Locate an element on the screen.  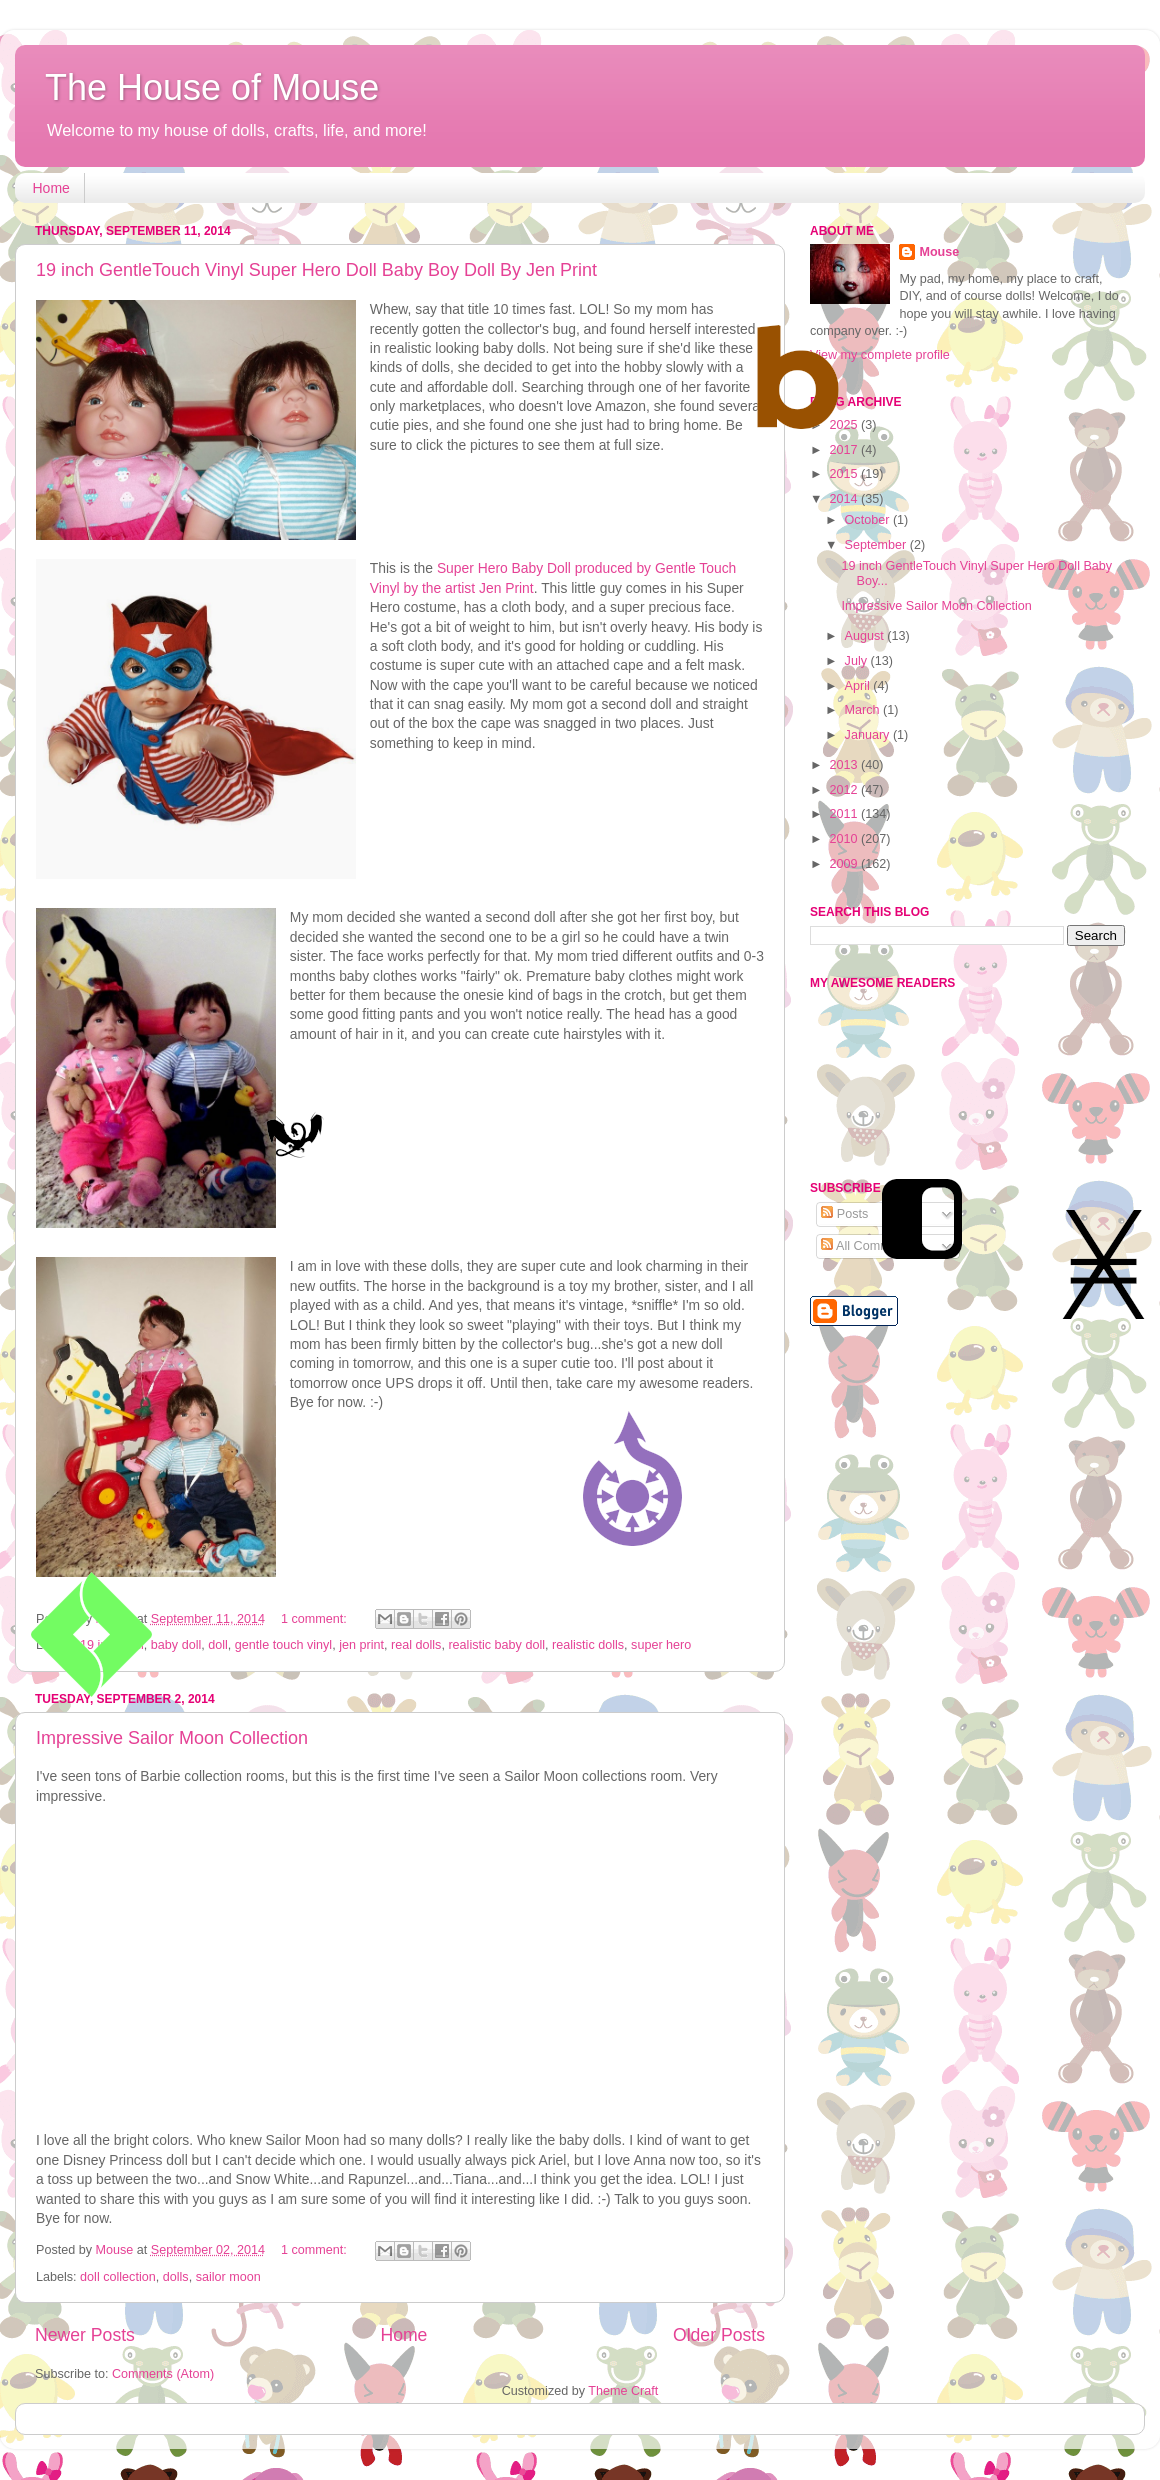
visit the LLVM compiler infrastructure project website is located at coordinates (293, 1134).